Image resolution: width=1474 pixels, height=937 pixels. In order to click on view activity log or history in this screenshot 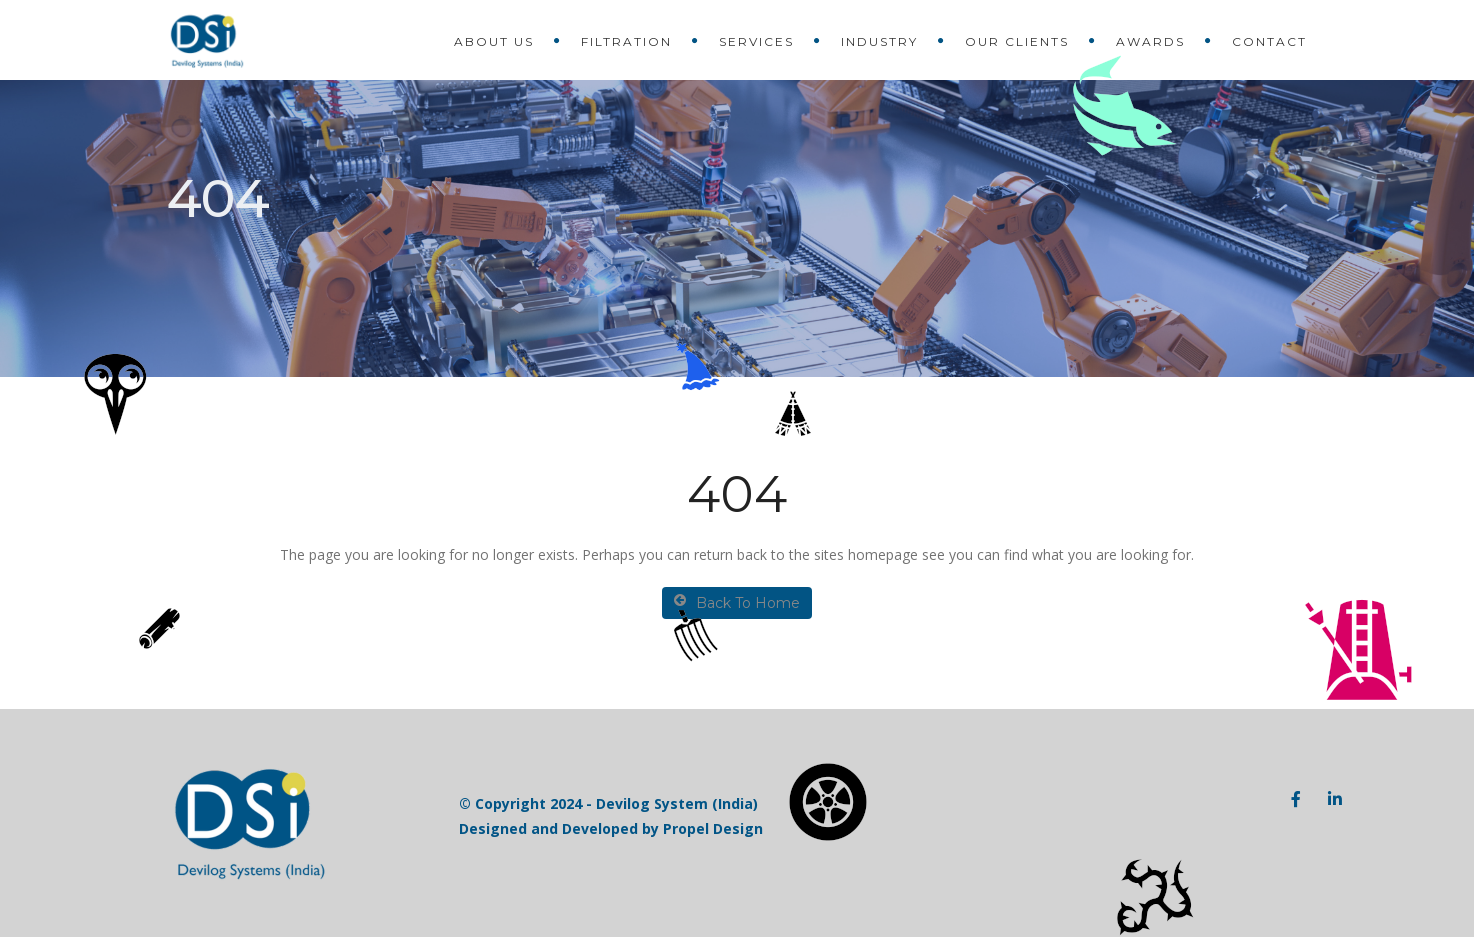, I will do `click(159, 628)`.